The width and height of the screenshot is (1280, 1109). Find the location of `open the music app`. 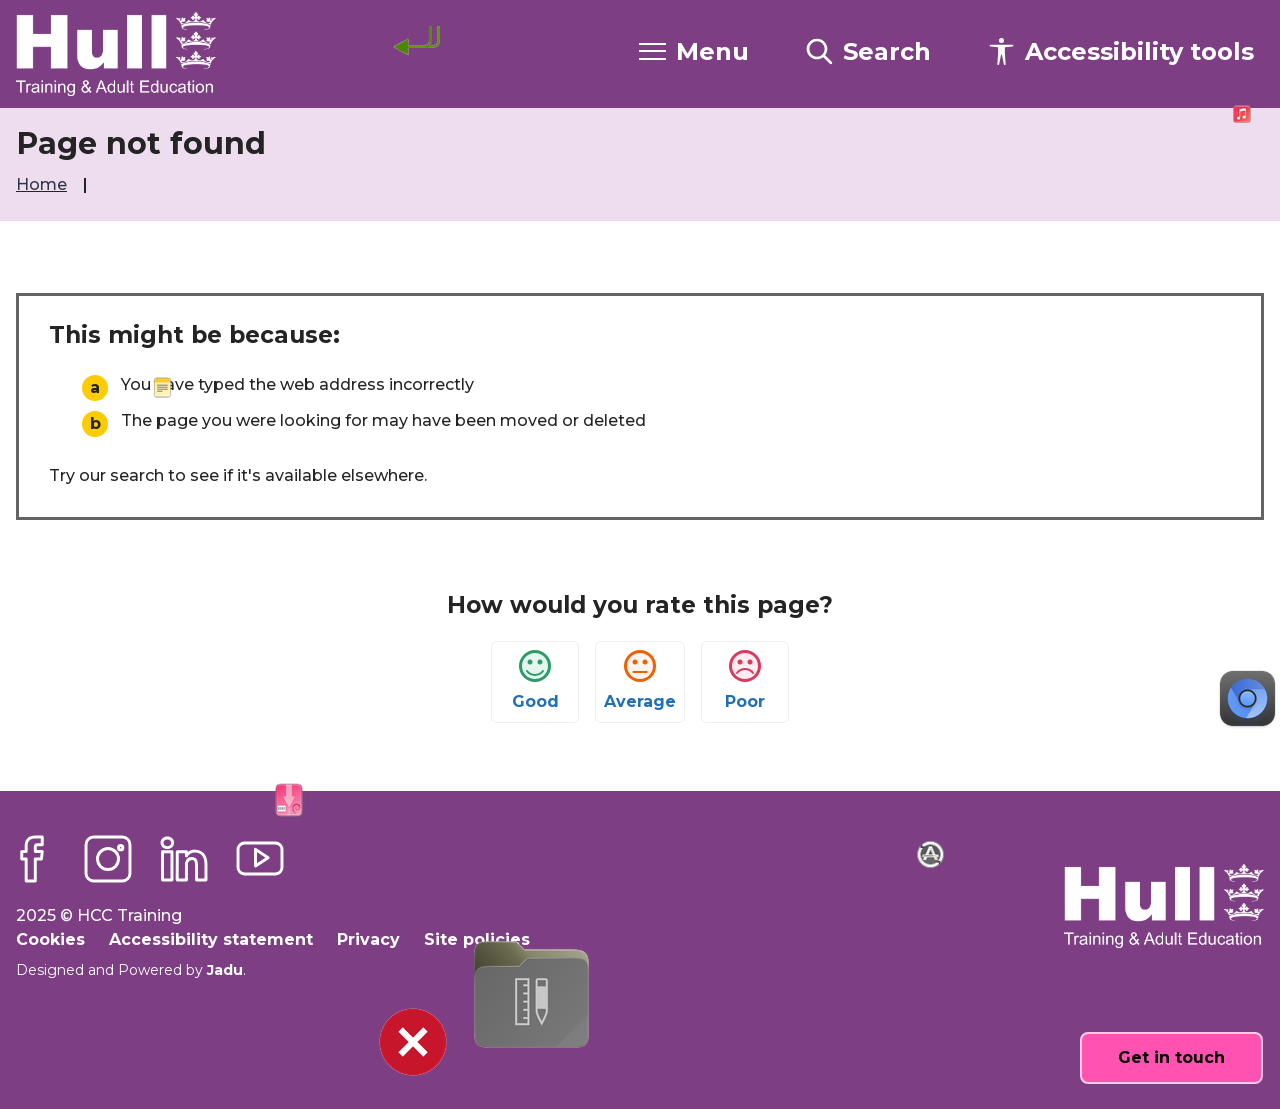

open the music app is located at coordinates (1242, 114).